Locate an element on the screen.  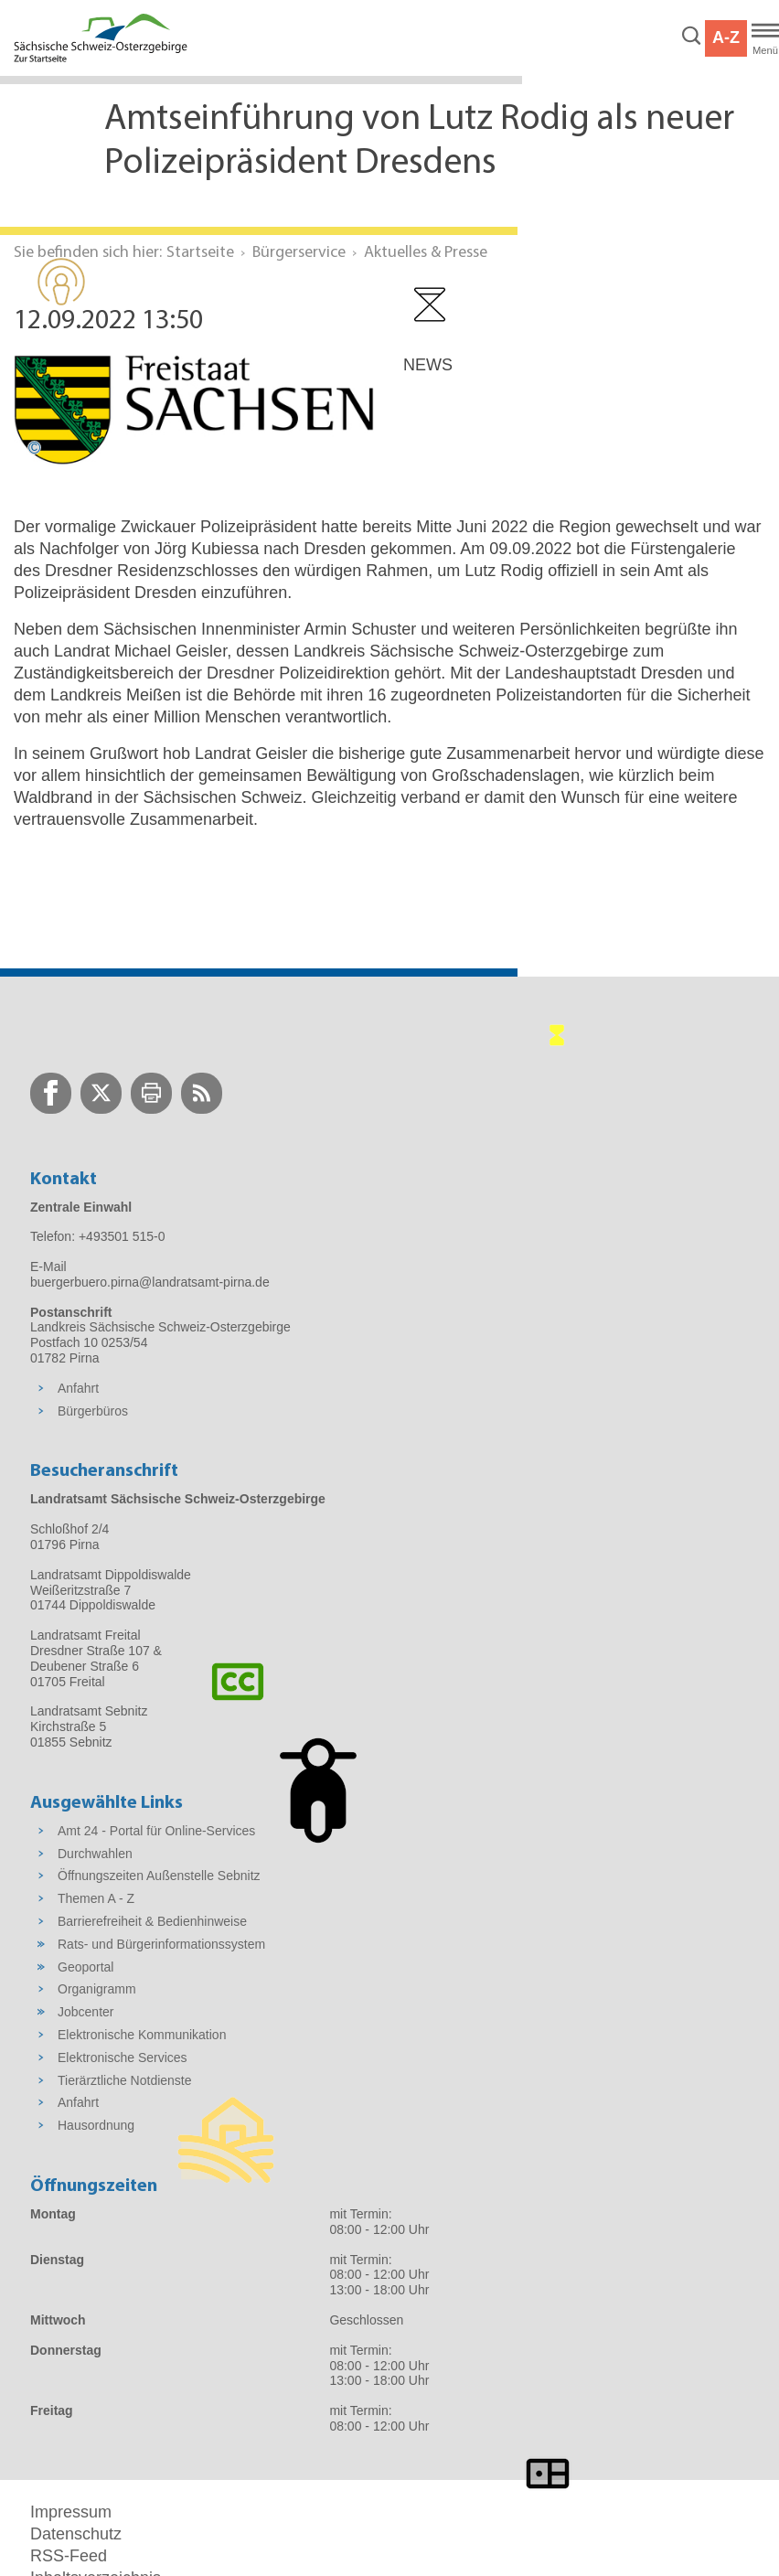
view bento box or meal options is located at coordinates (548, 2474).